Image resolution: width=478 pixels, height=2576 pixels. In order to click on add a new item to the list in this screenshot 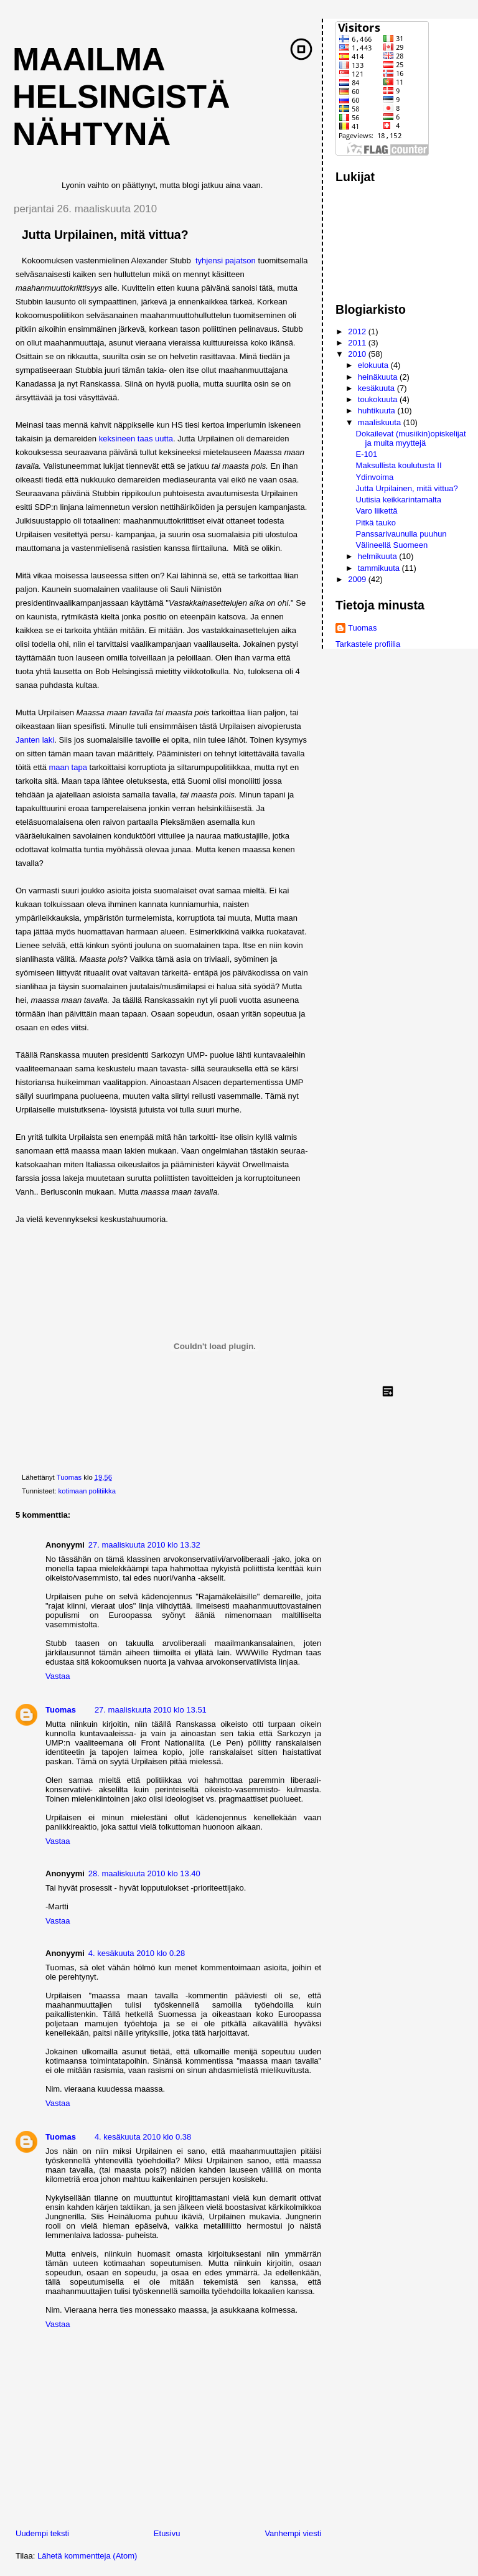, I will do `click(388, 1391)`.